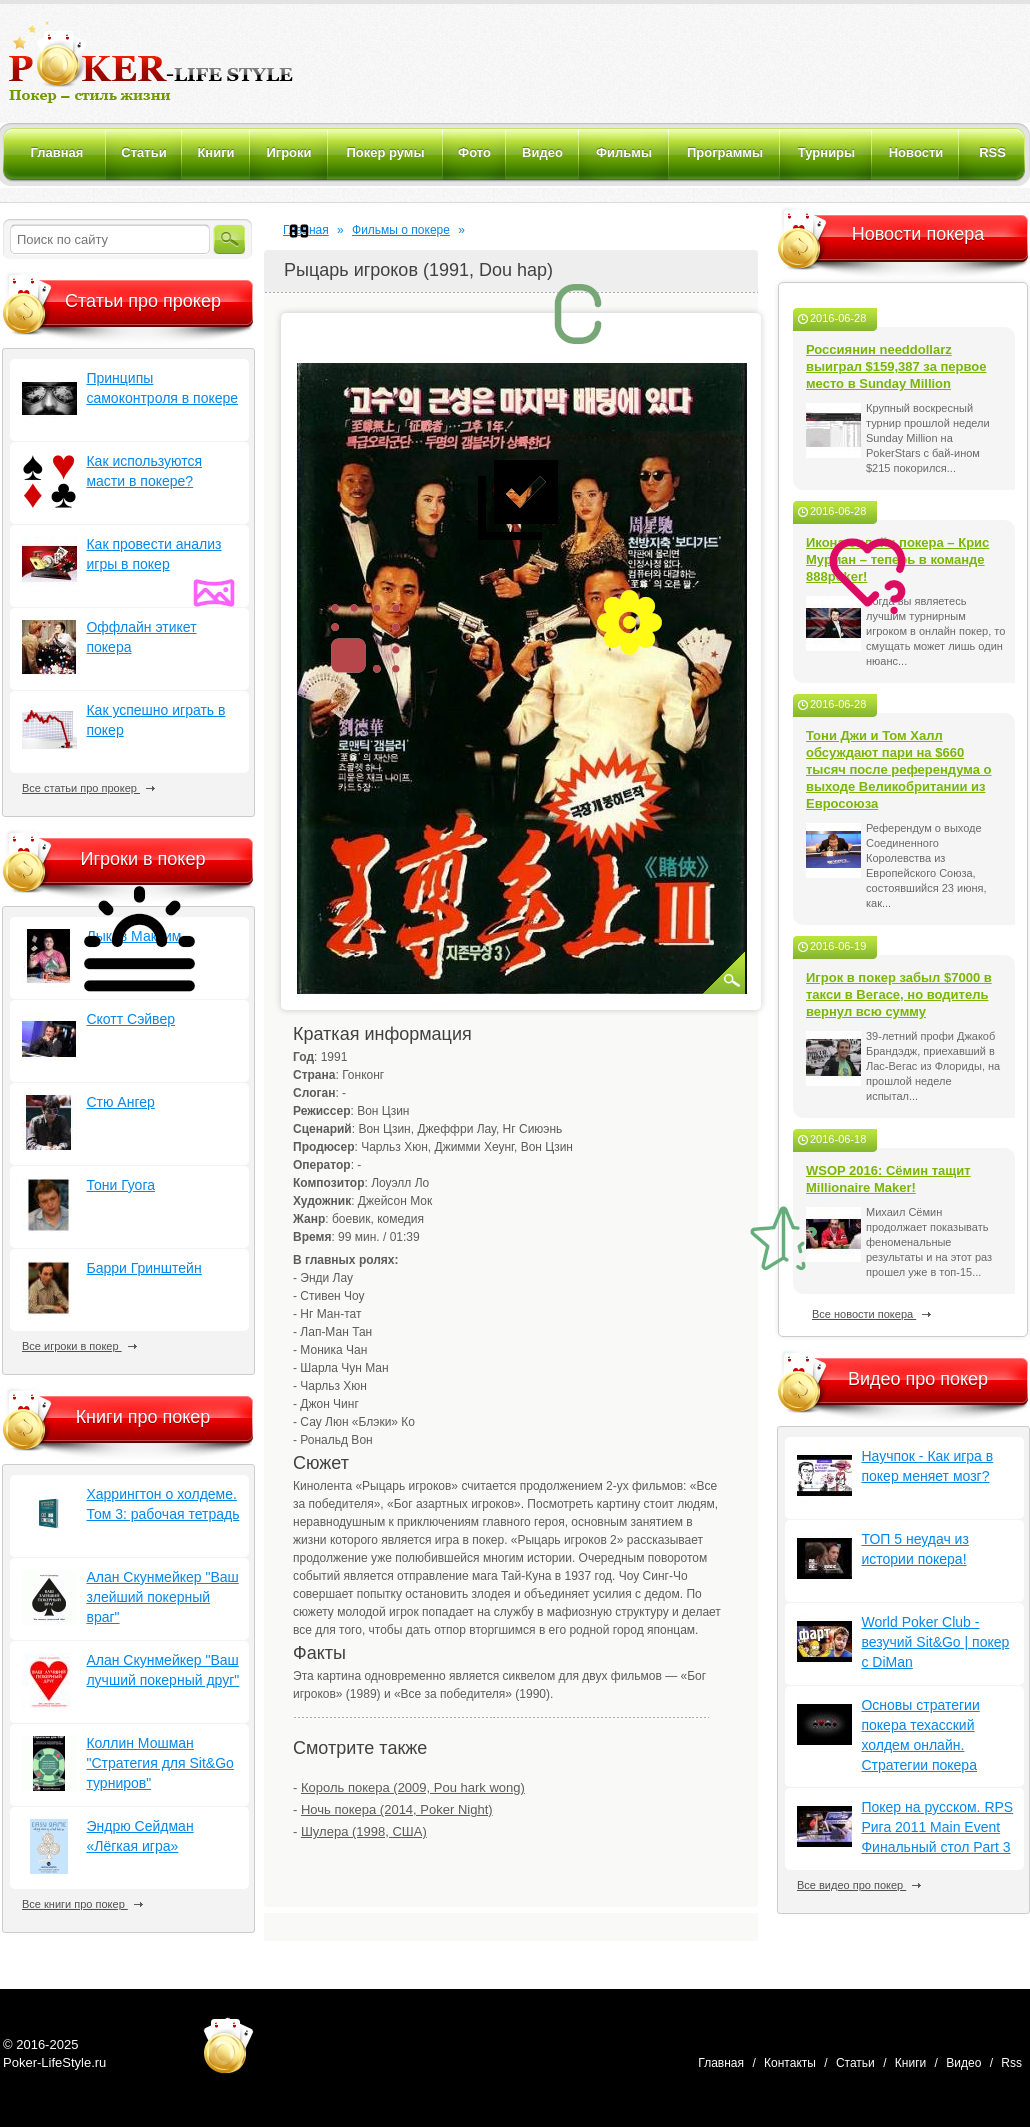  Describe the element at coordinates (629, 622) in the screenshot. I see `access garden or plant care features` at that location.